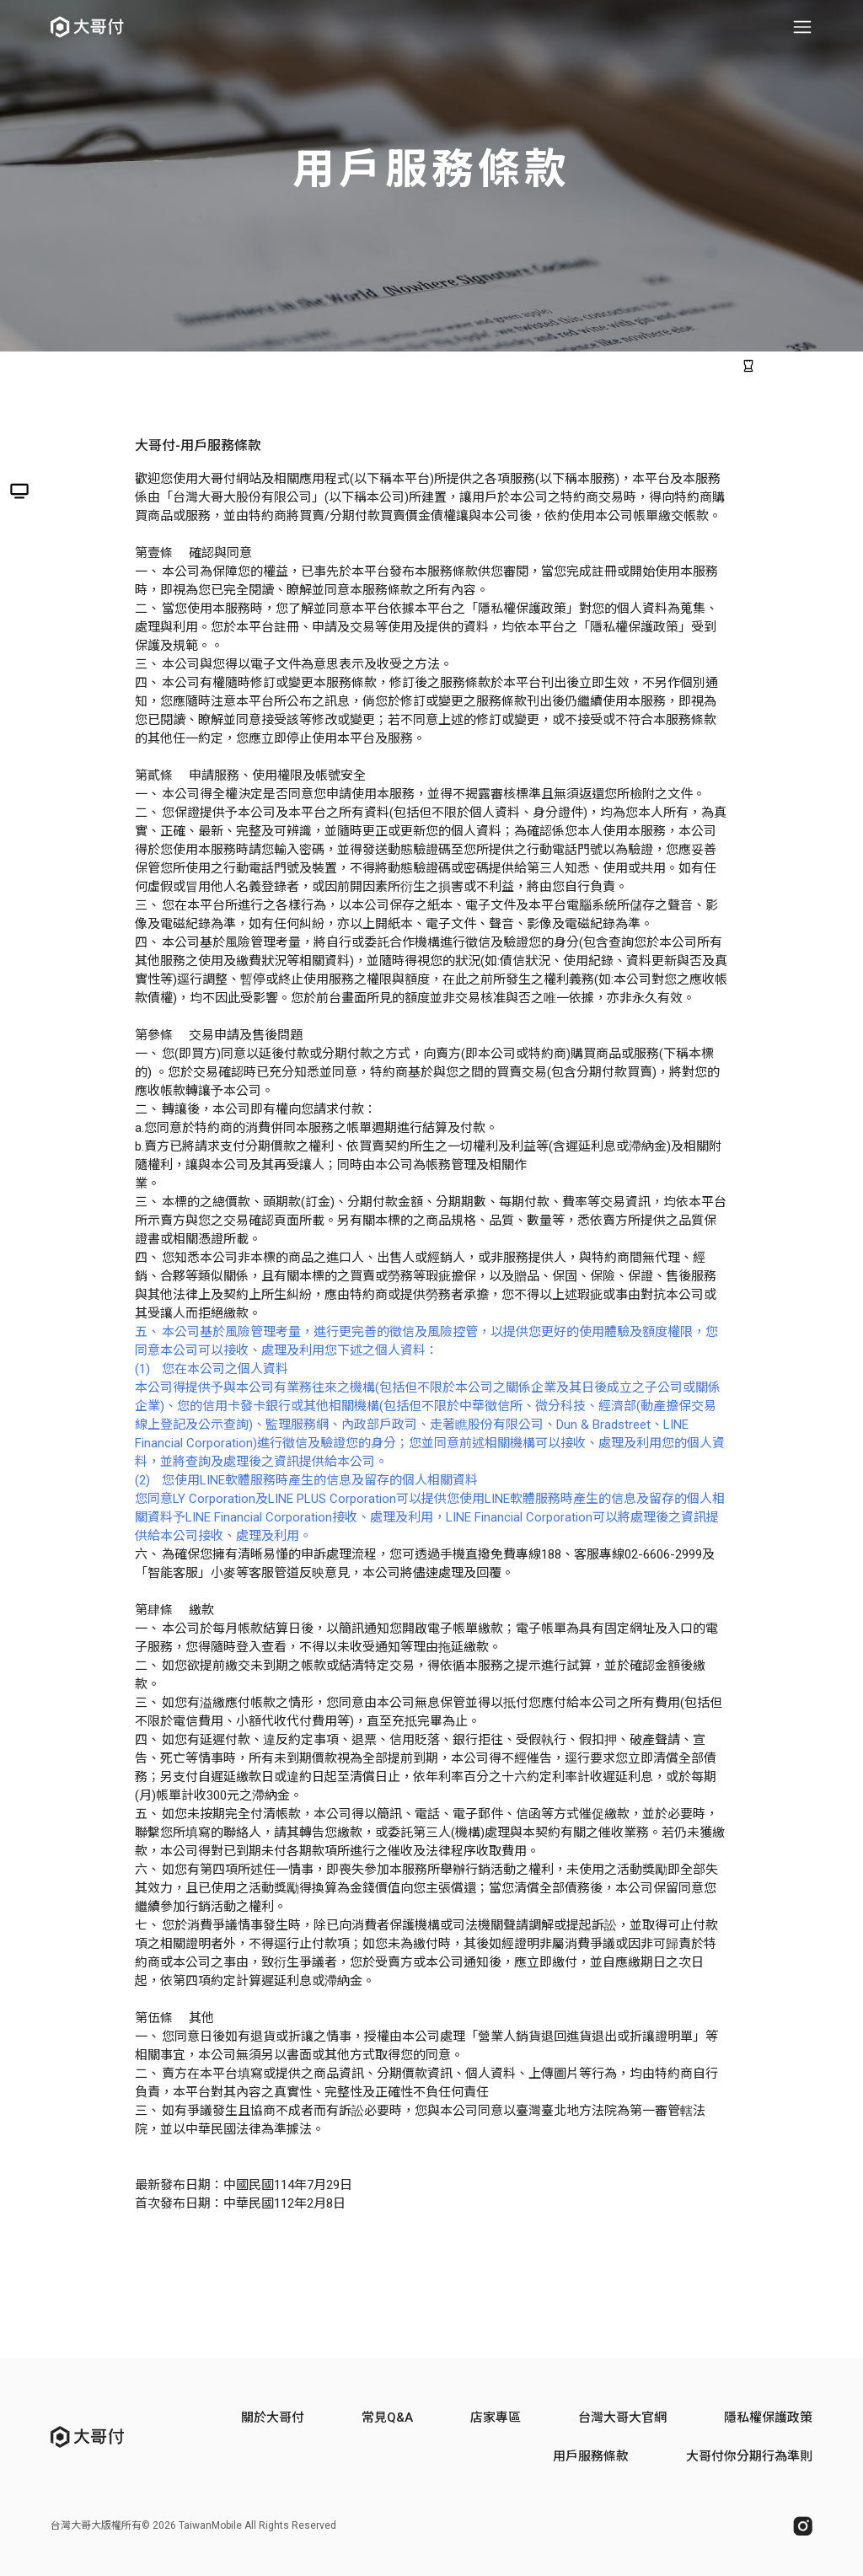 The width and height of the screenshot is (863, 2576). I want to click on access tv or video streaming, so click(19, 491).